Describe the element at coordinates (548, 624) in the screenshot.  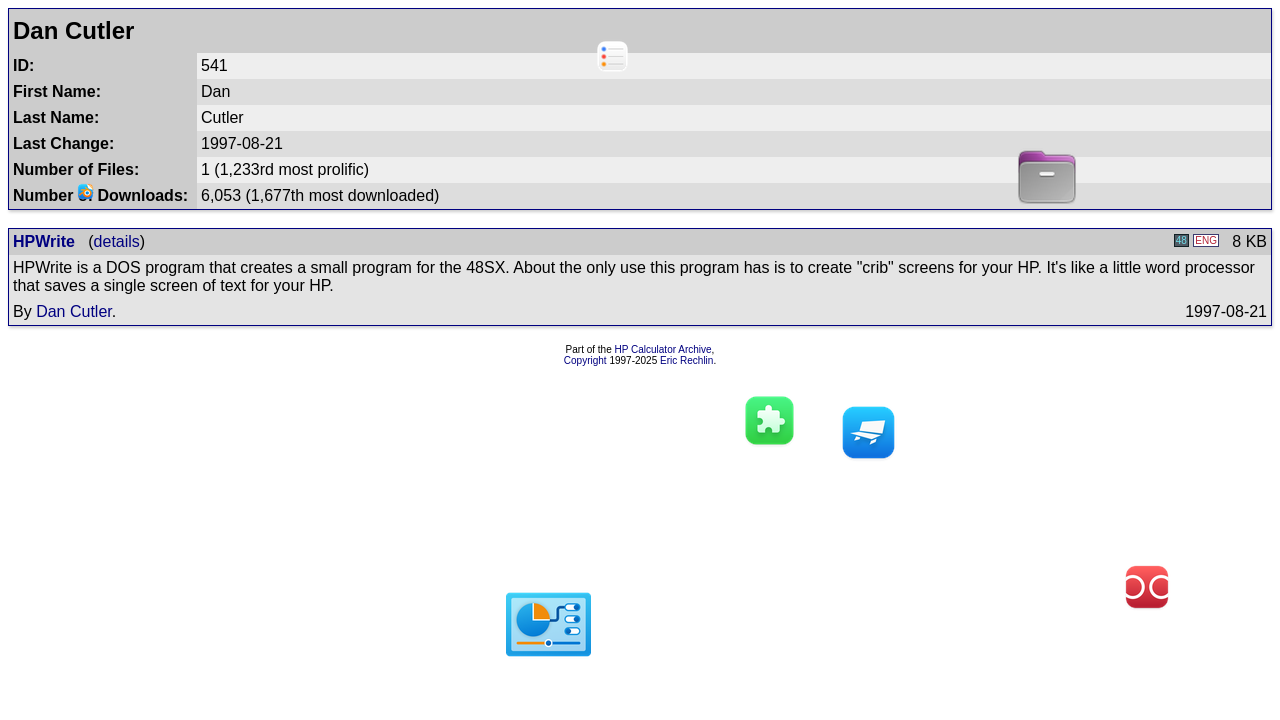
I see `open windows control panel settings` at that location.